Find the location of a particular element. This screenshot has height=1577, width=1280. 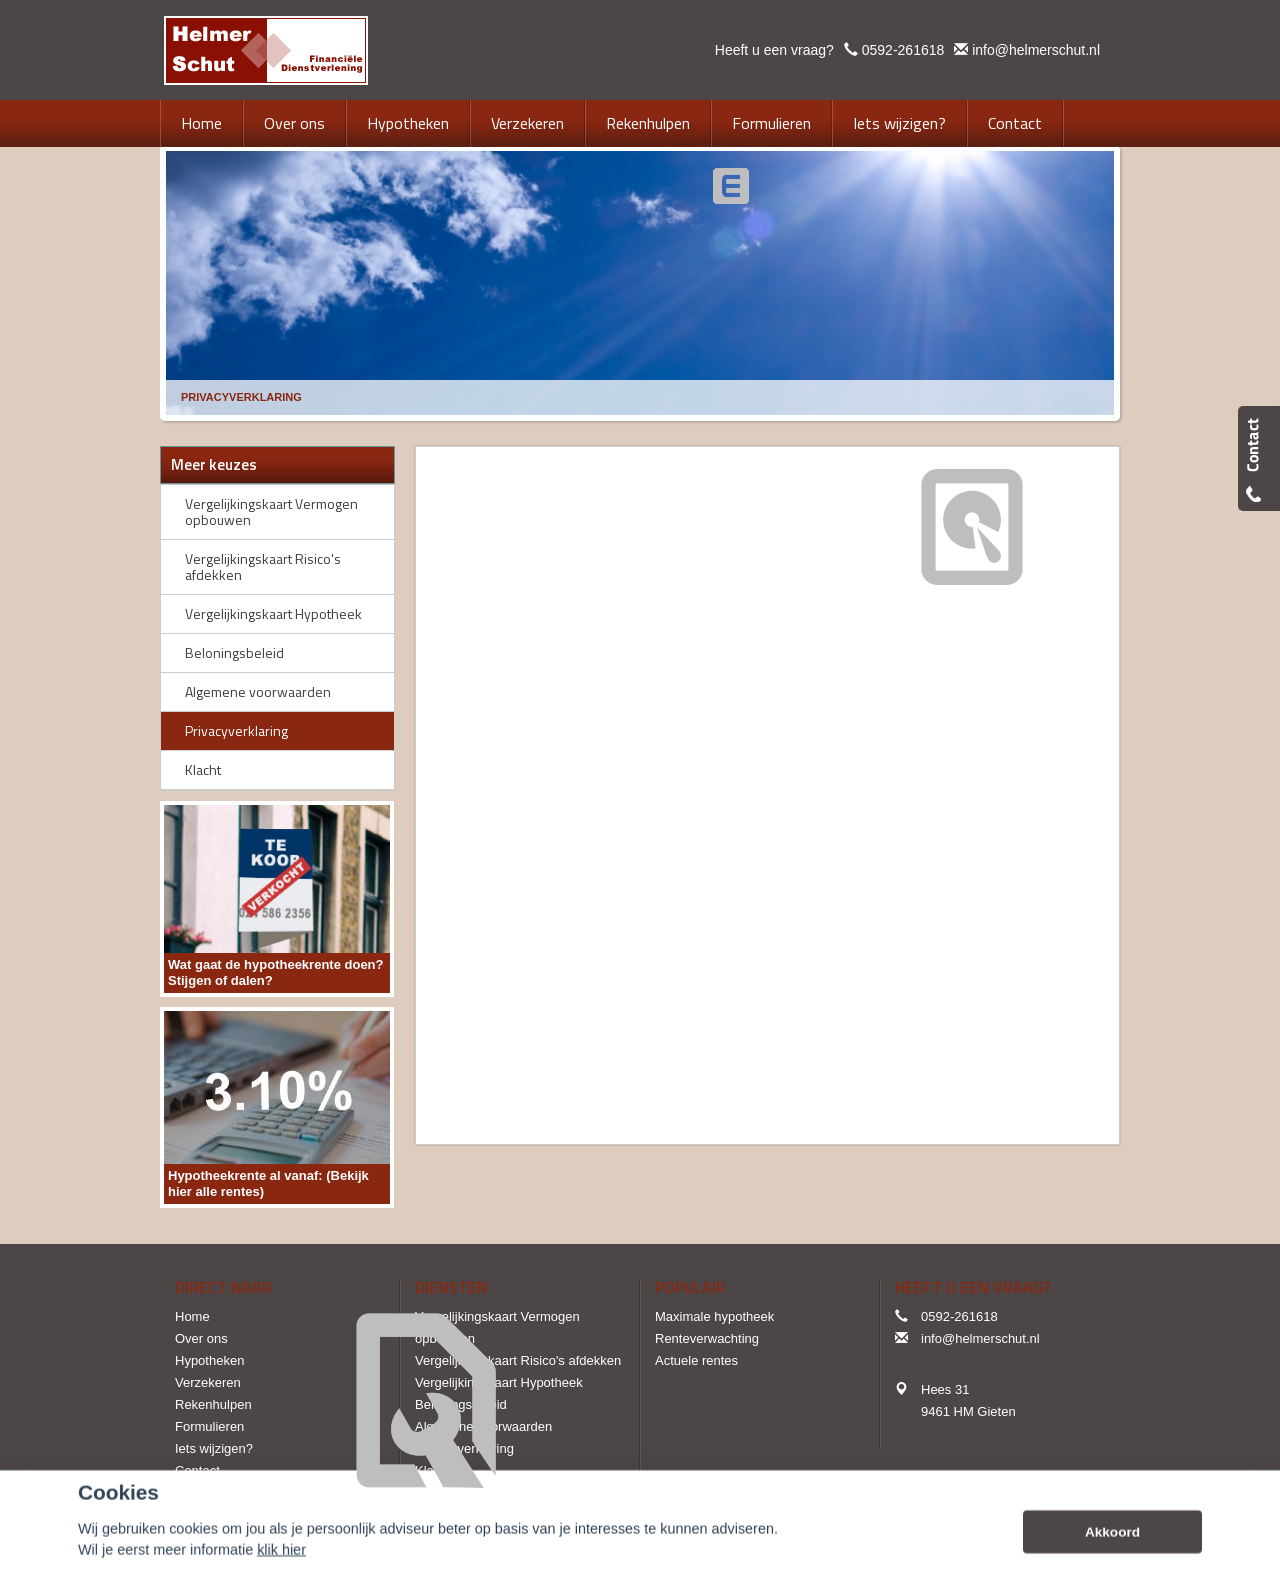

view or edit document properties is located at coordinates (426, 1395).